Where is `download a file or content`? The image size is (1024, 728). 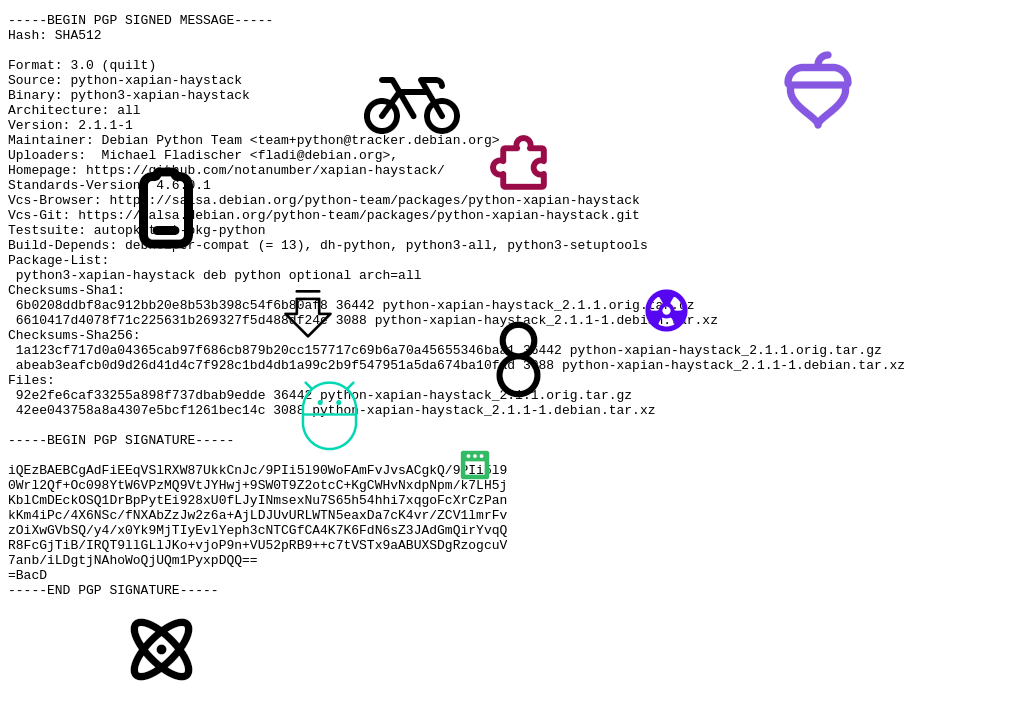 download a file or content is located at coordinates (308, 312).